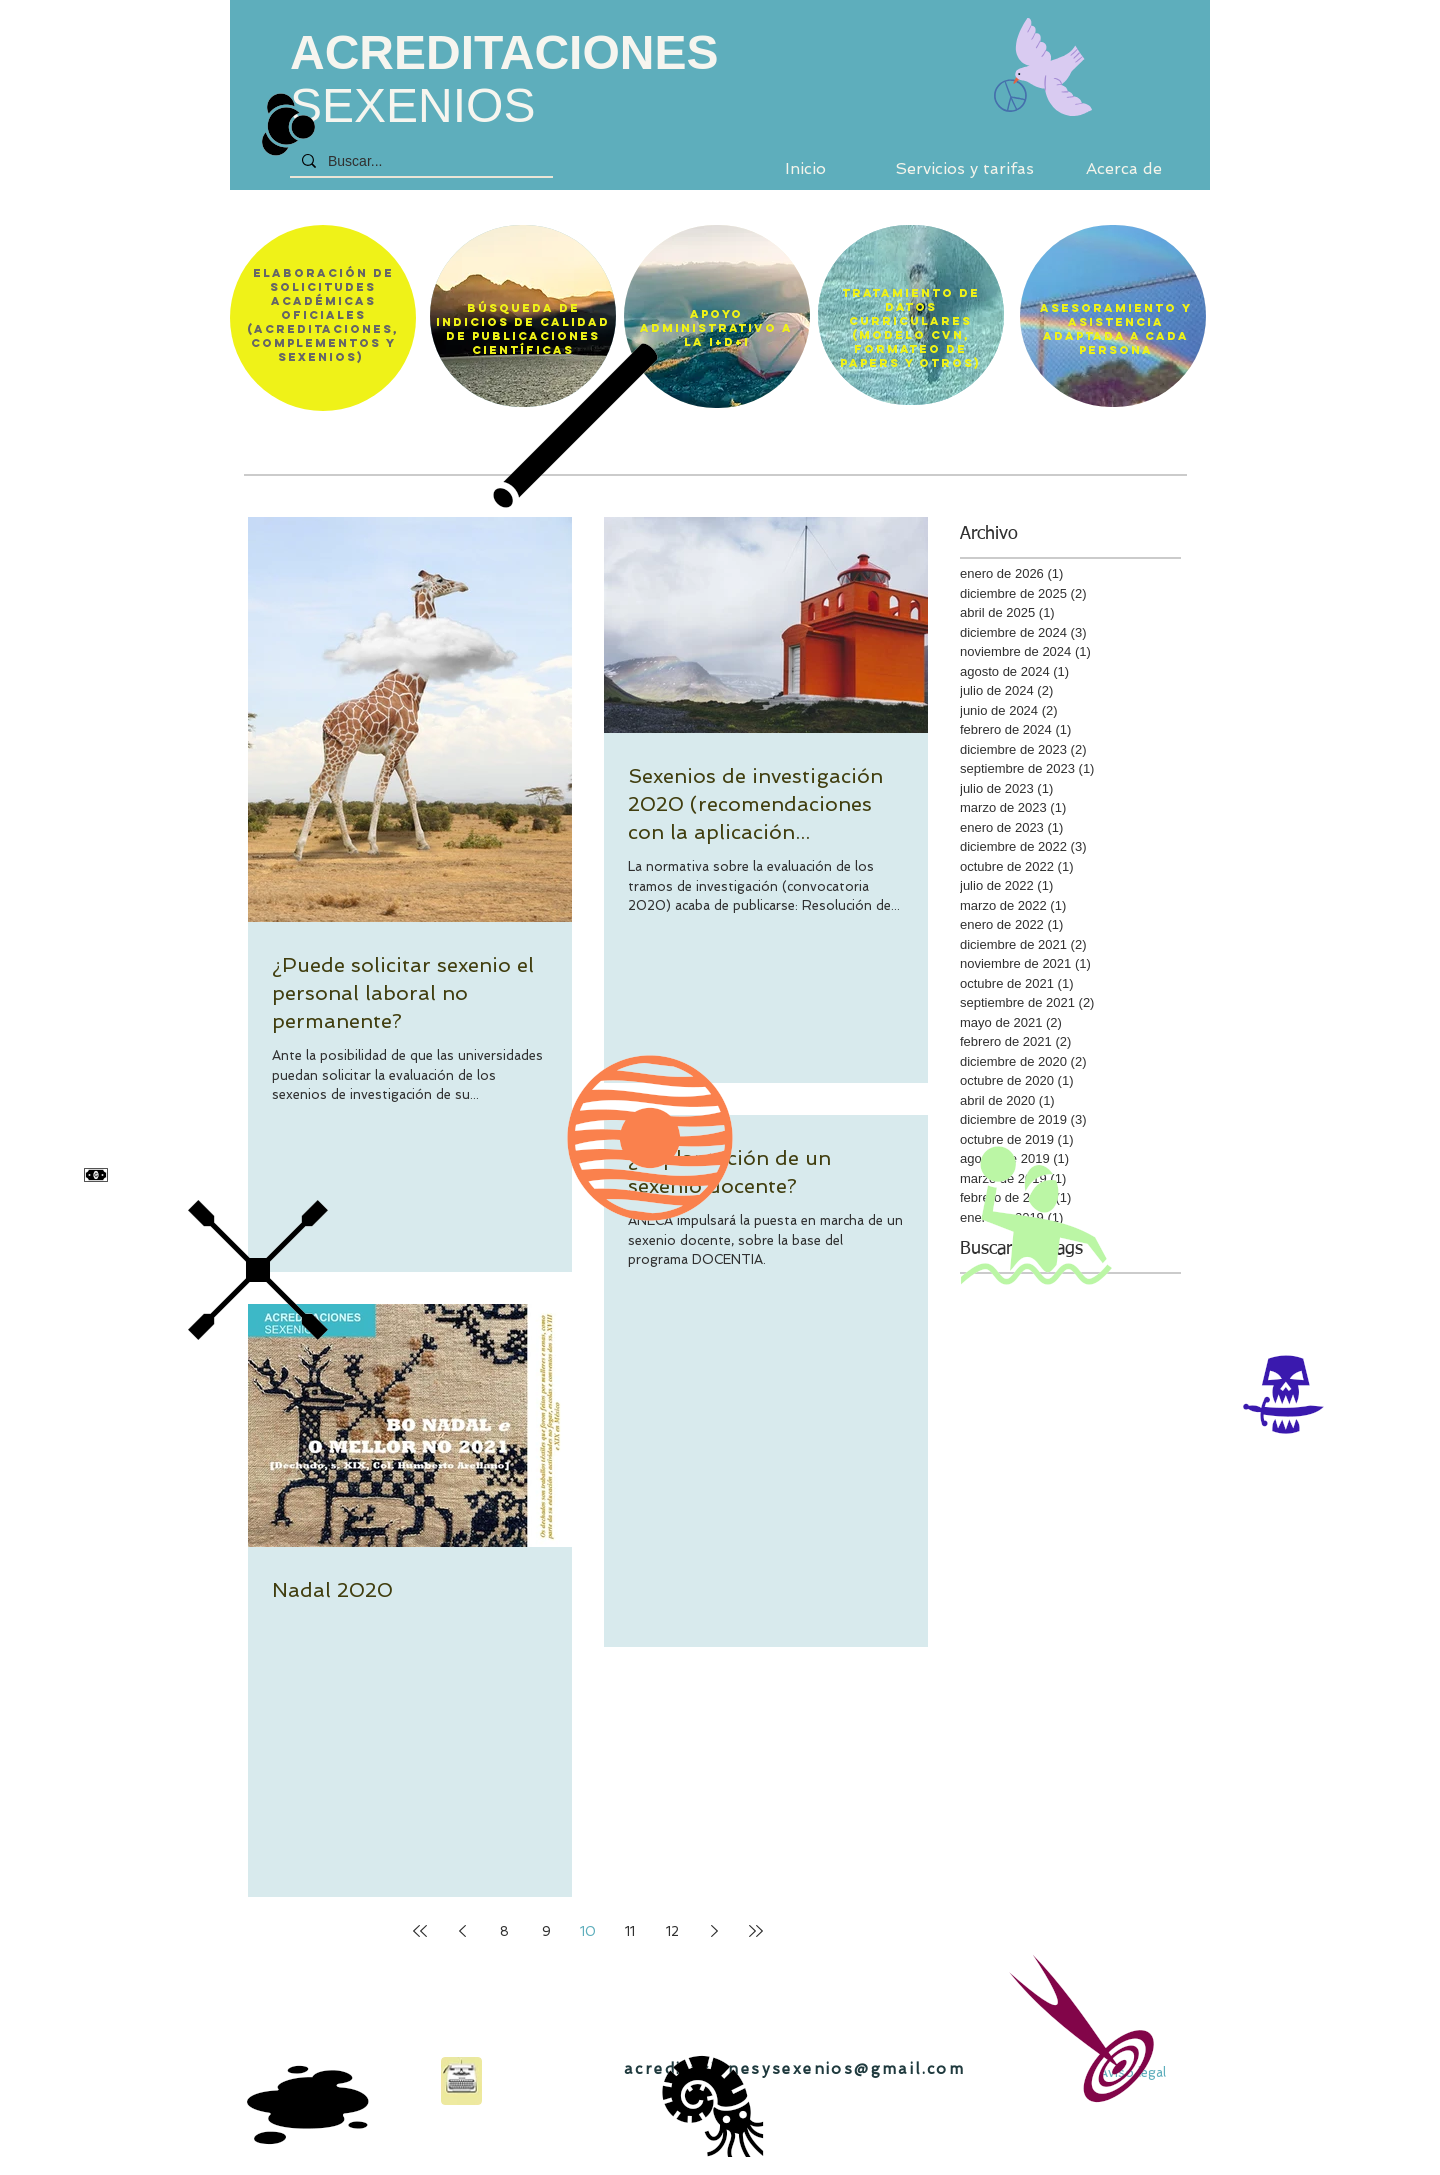 The image size is (1440, 2175). What do you see at coordinates (575, 425) in the screenshot?
I see `place a straight pipe segment` at bounding box center [575, 425].